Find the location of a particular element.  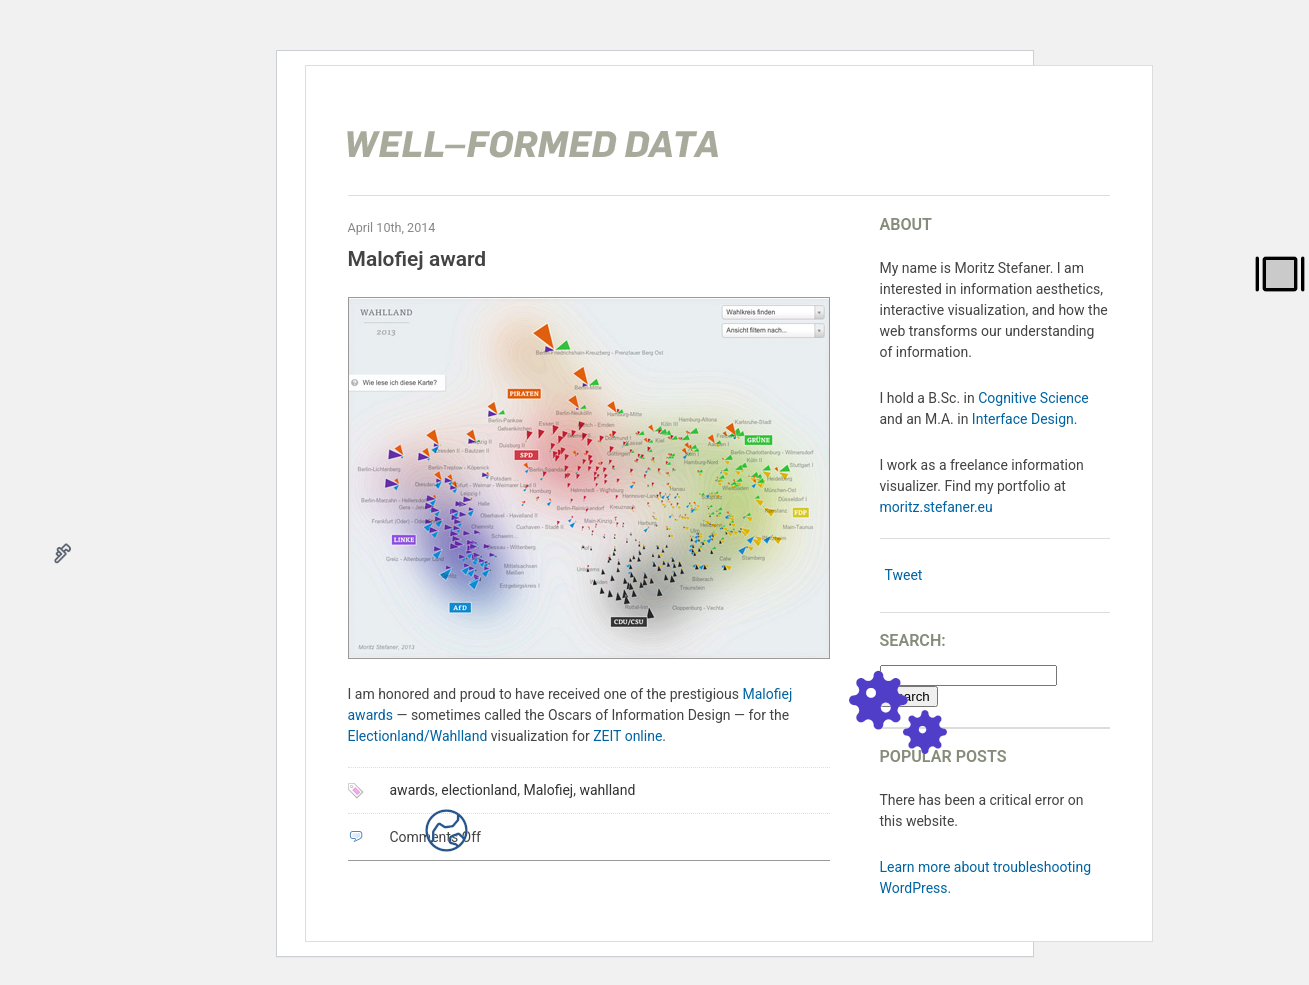

view detected viruses or threats is located at coordinates (898, 710).